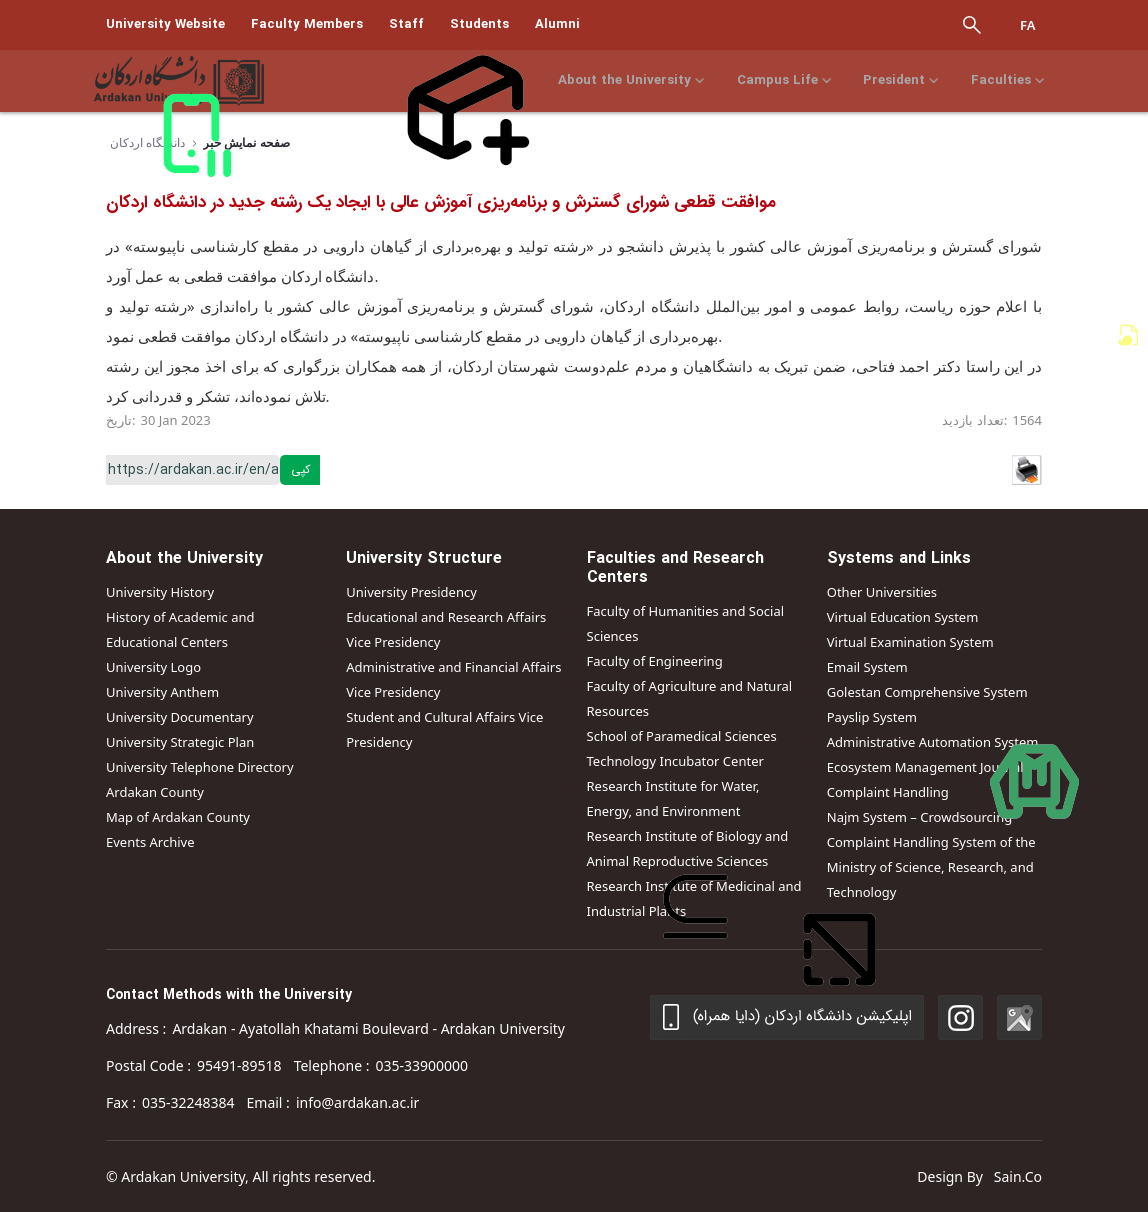 This screenshot has height=1212, width=1148. Describe the element at coordinates (1129, 335) in the screenshot. I see `access cloud-synced files` at that location.